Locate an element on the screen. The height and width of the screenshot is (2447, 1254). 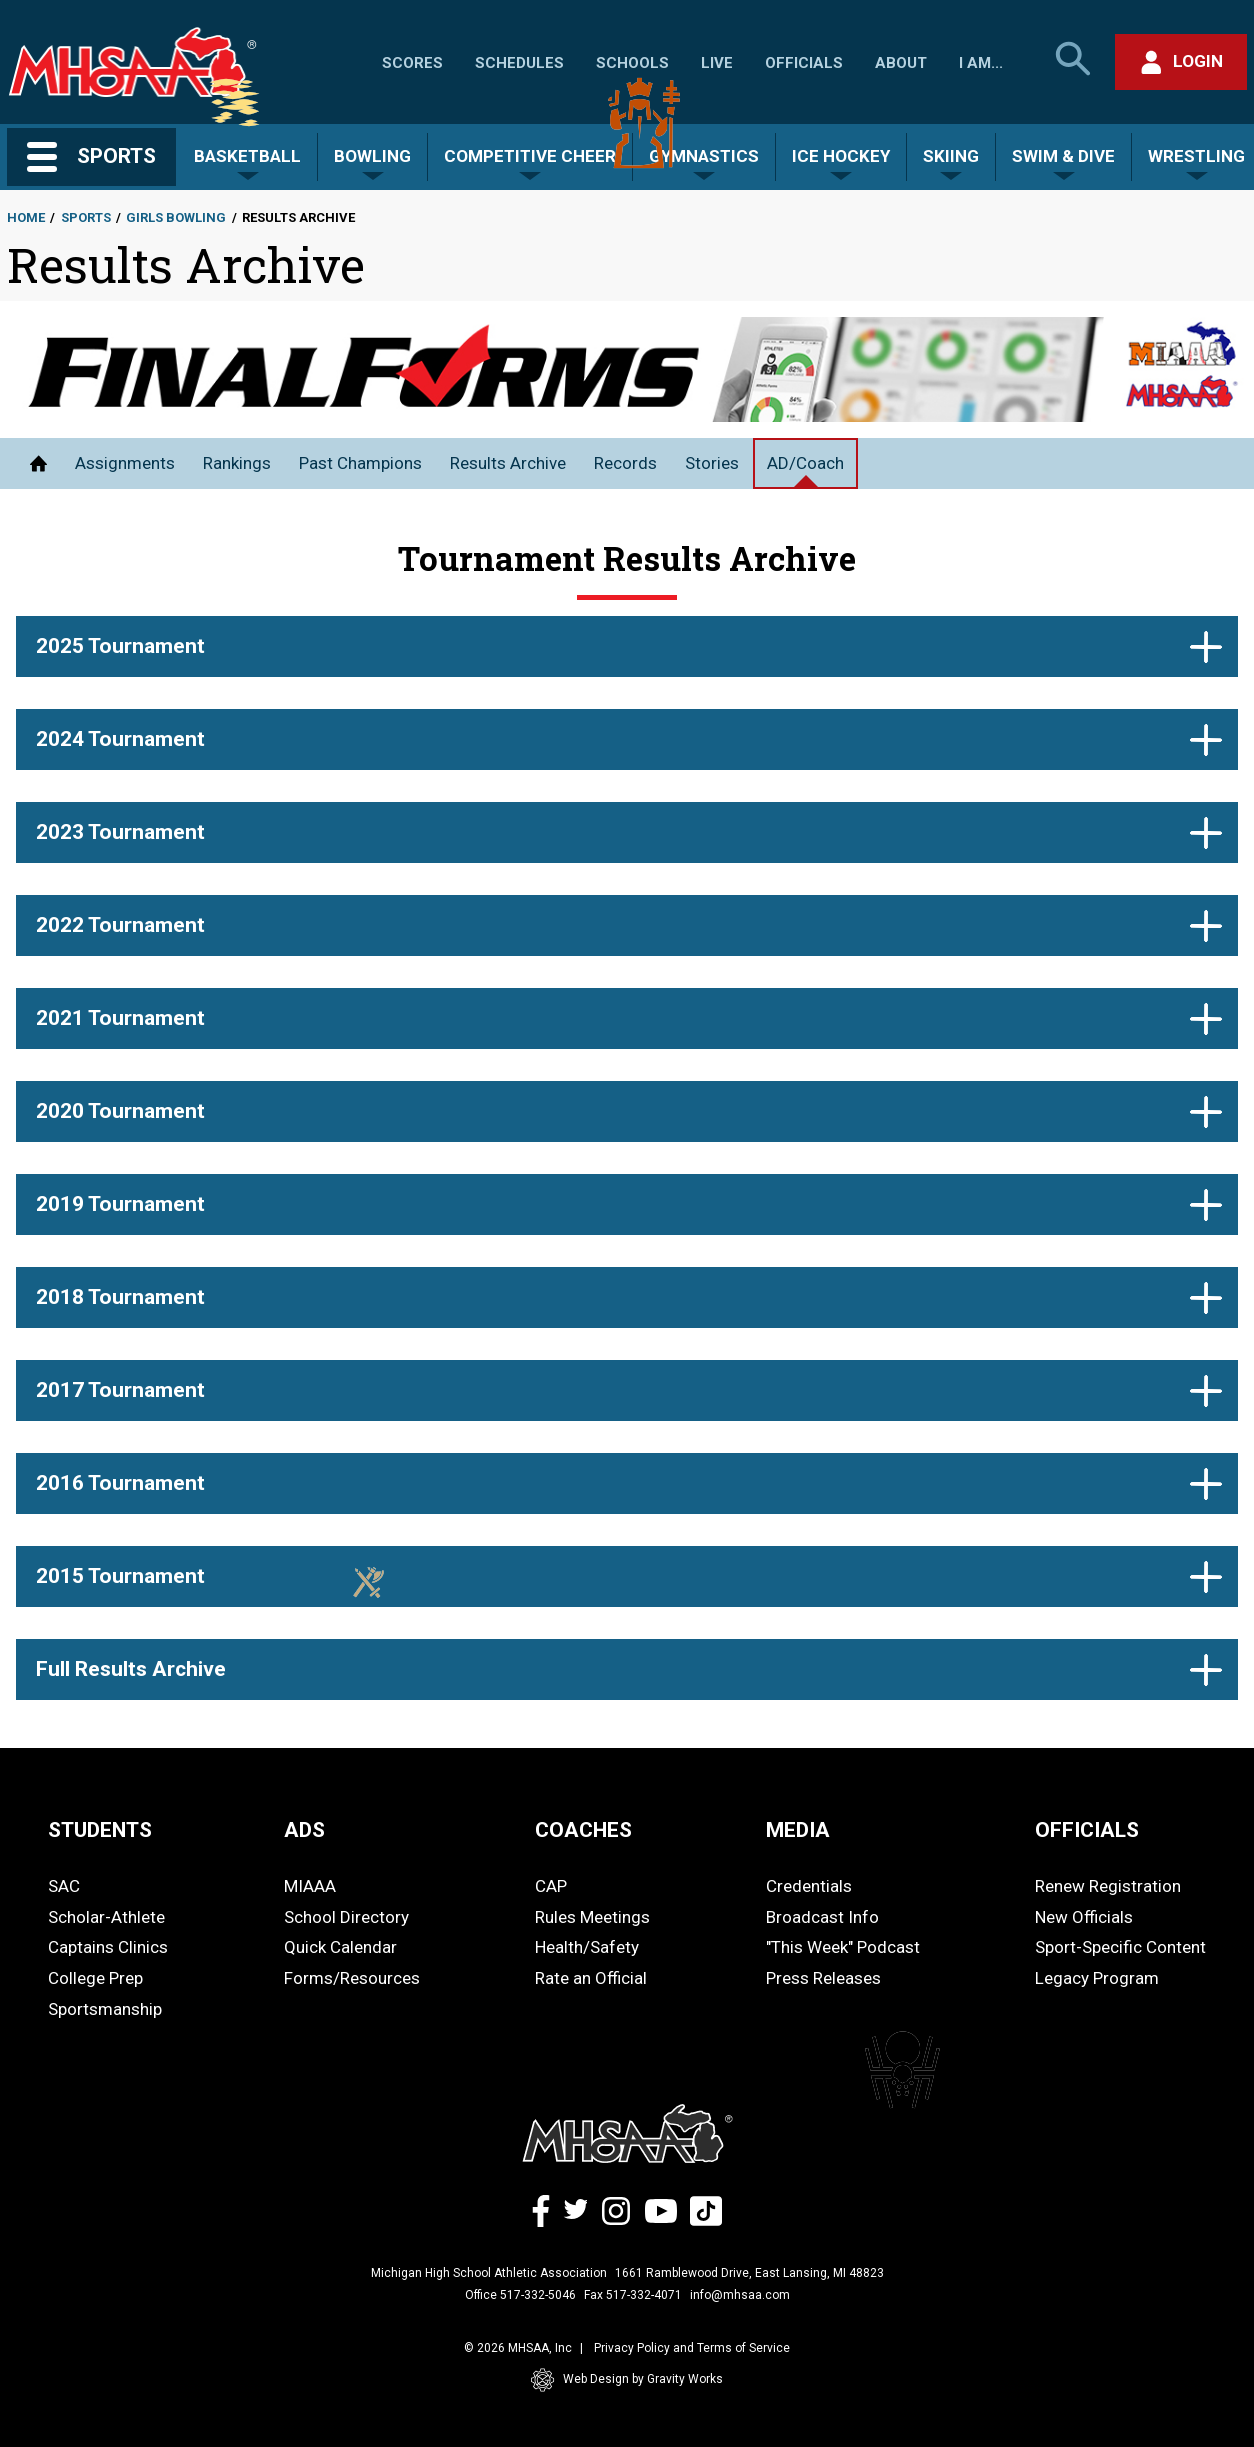
access combat or battle features is located at coordinates (368, 1582).